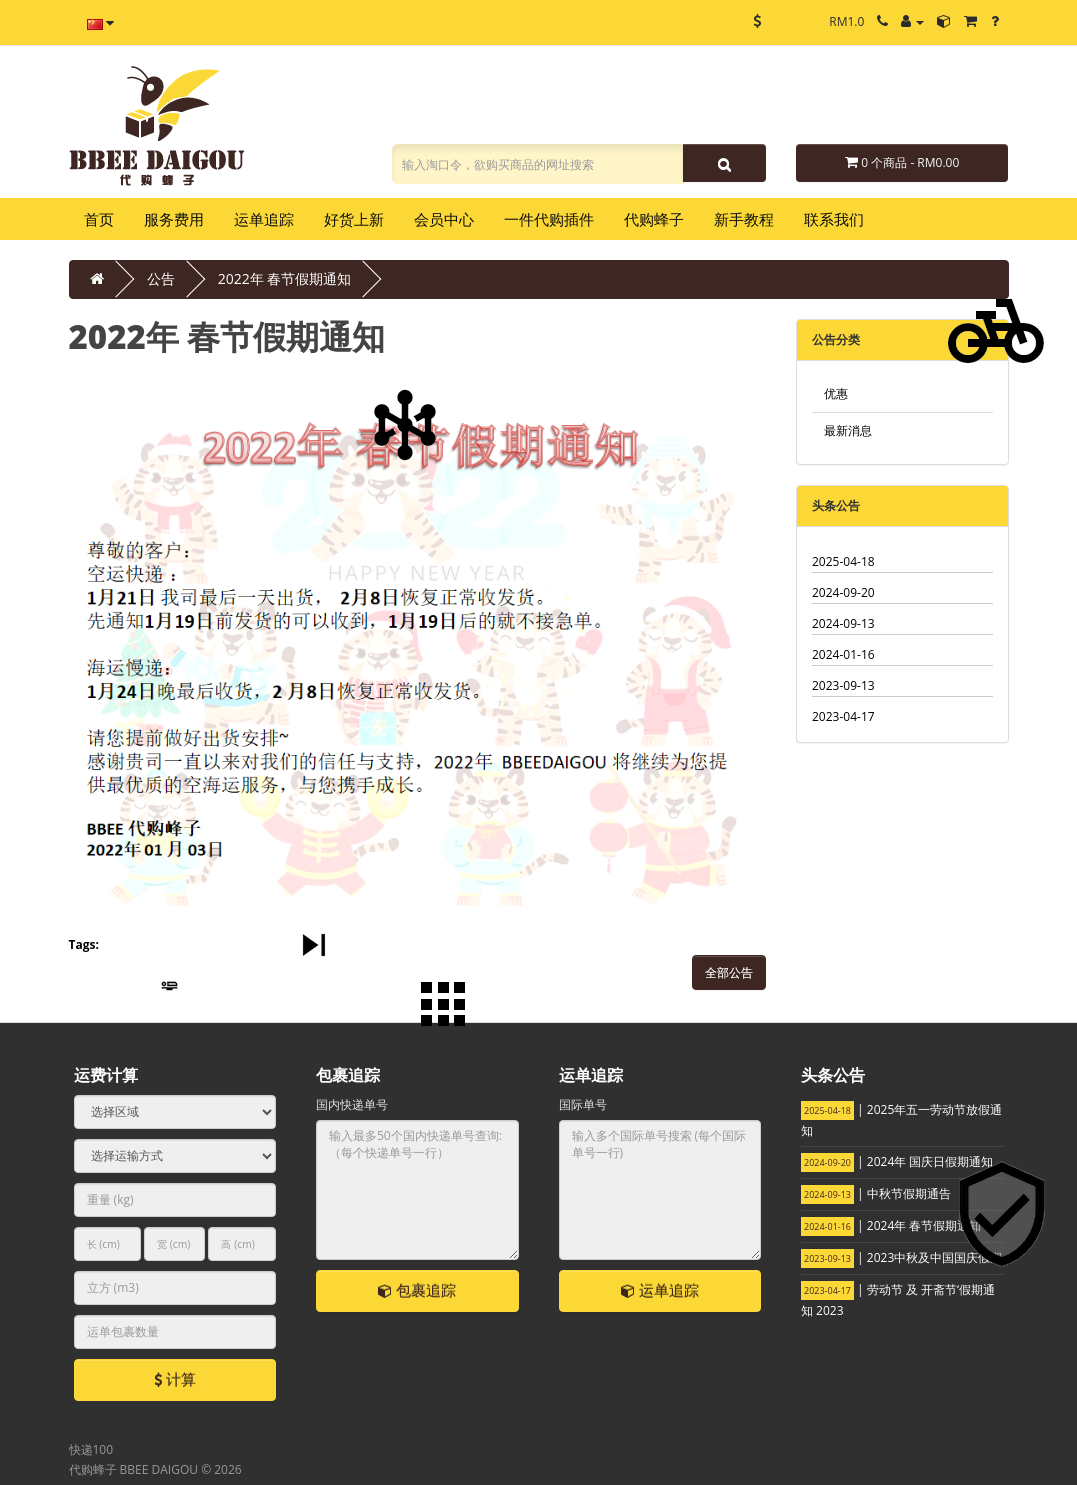 The image size is (1077, 1485). Describe the element at coordinates (443, 1004) in the screenshot. I see `open the app drawer or launcher` at that location.